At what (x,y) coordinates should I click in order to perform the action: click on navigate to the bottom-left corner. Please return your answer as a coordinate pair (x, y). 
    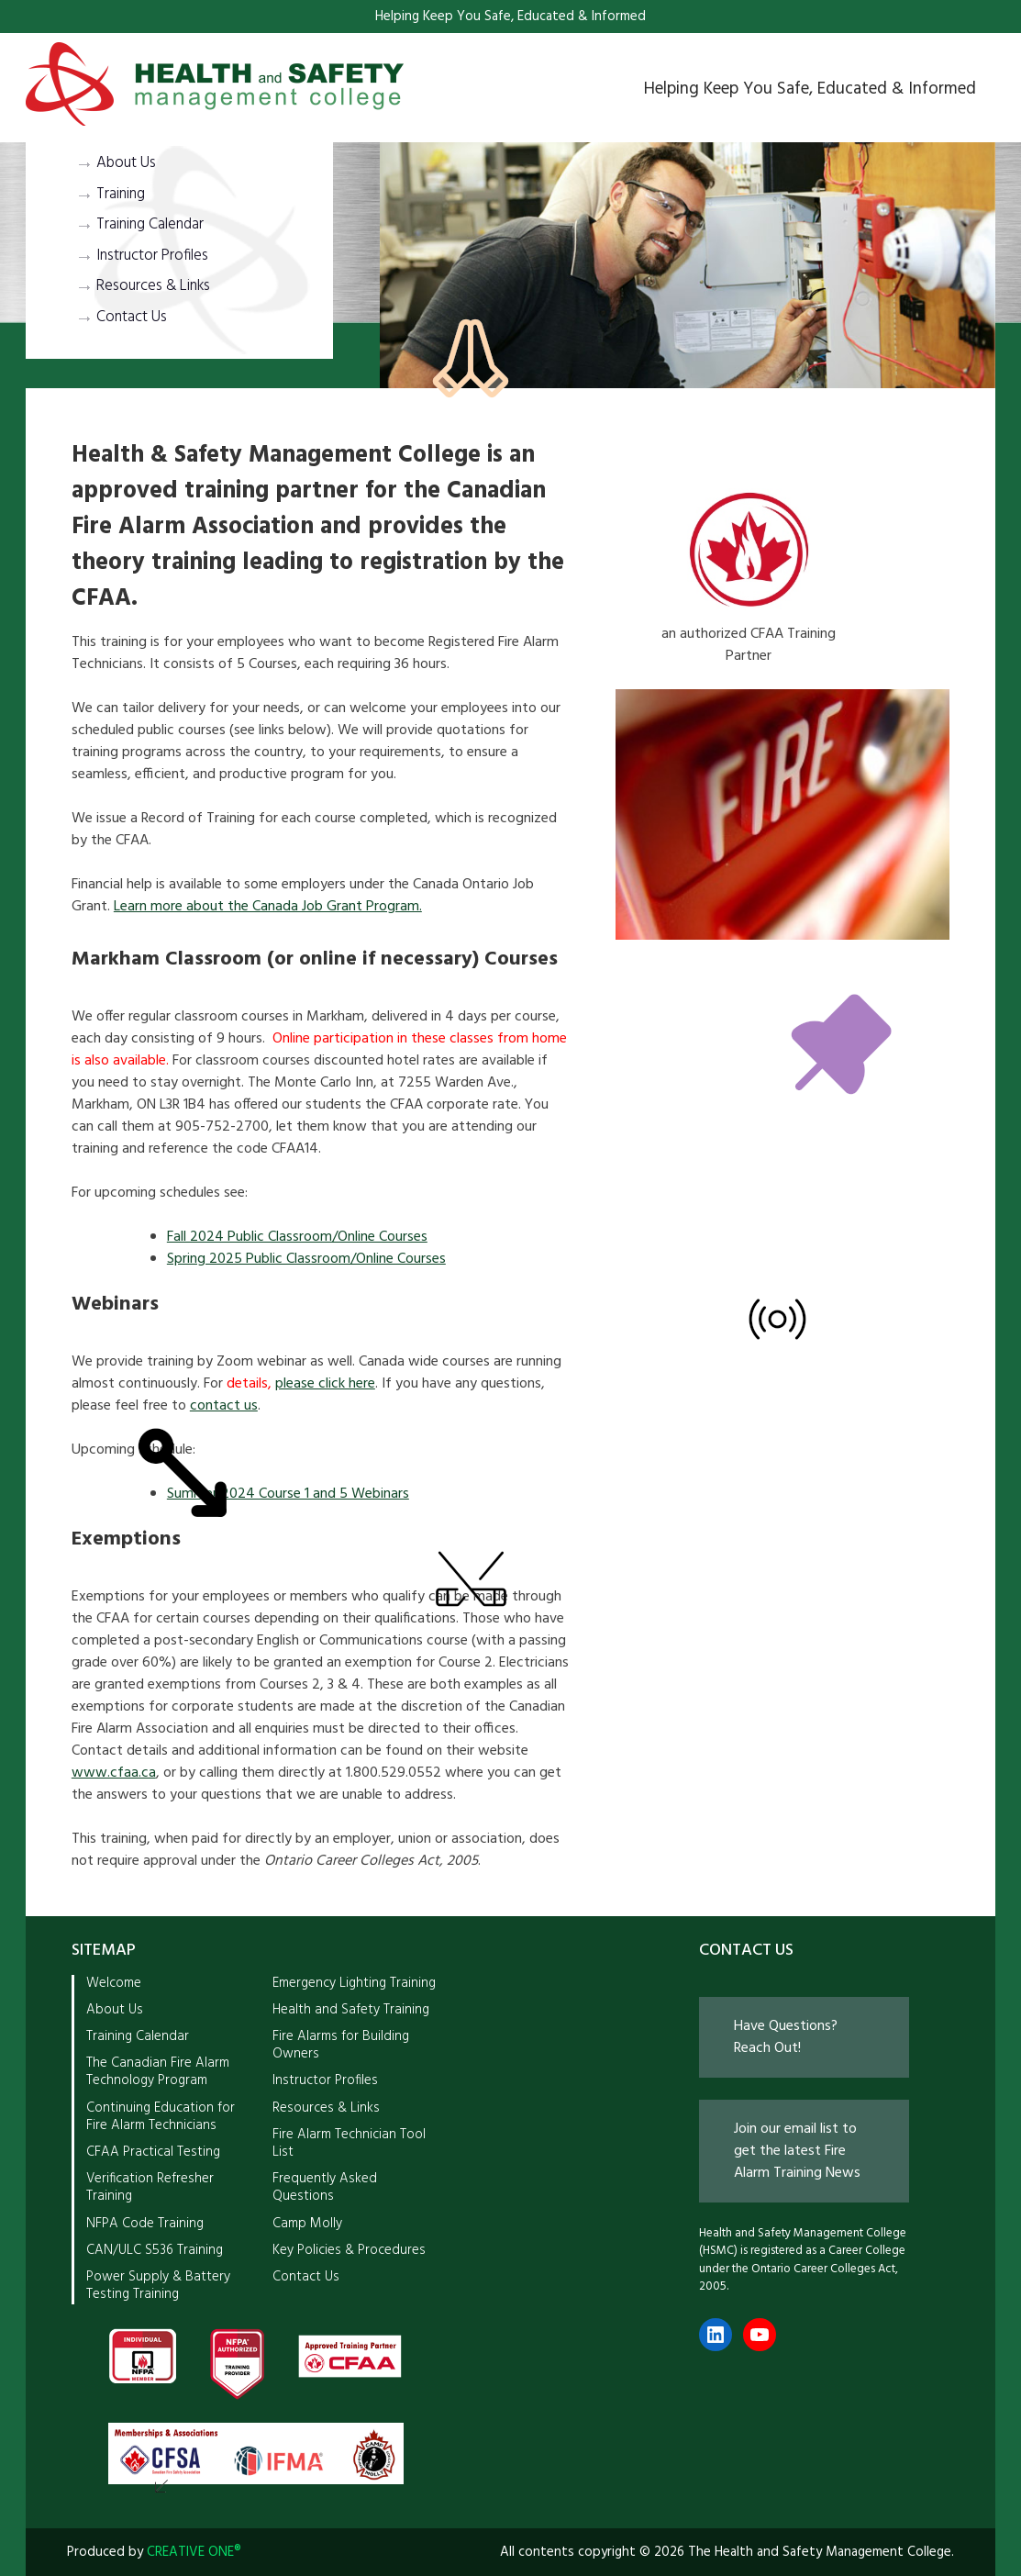
    Looking at the image, I should click on (161, 2486).